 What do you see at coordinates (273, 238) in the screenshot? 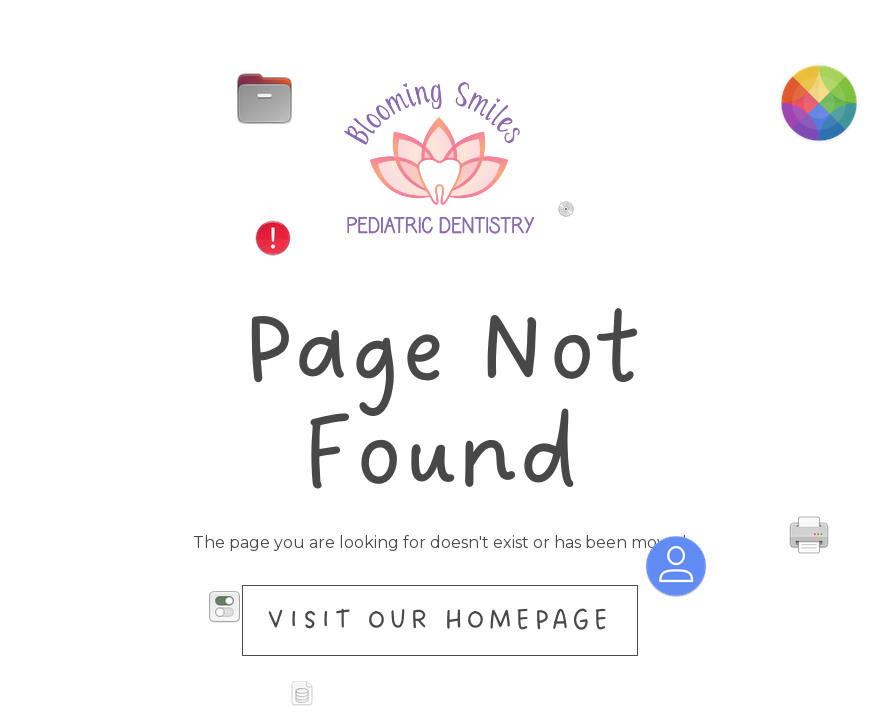
I see `indicates a warning or caution message` at bounding box center [273, 238].